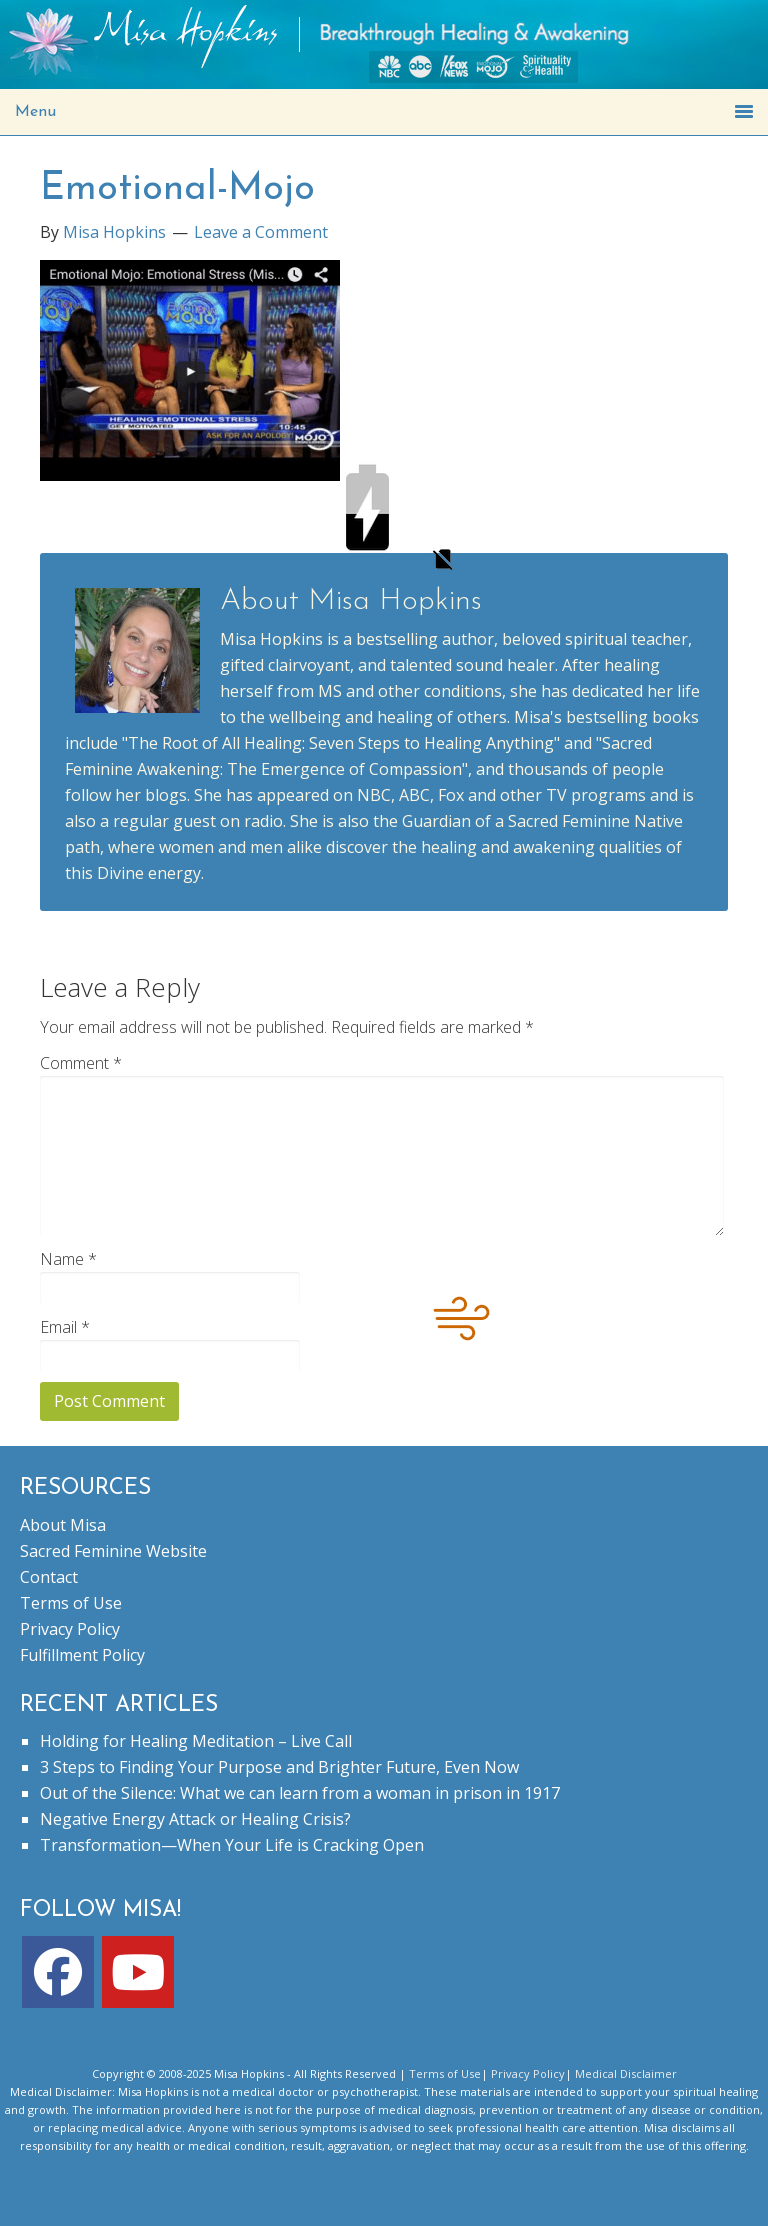 This screenshot has width=768, height=2226. I want to click on indicates battery is charging at 50% capacity, so click(367, 507).